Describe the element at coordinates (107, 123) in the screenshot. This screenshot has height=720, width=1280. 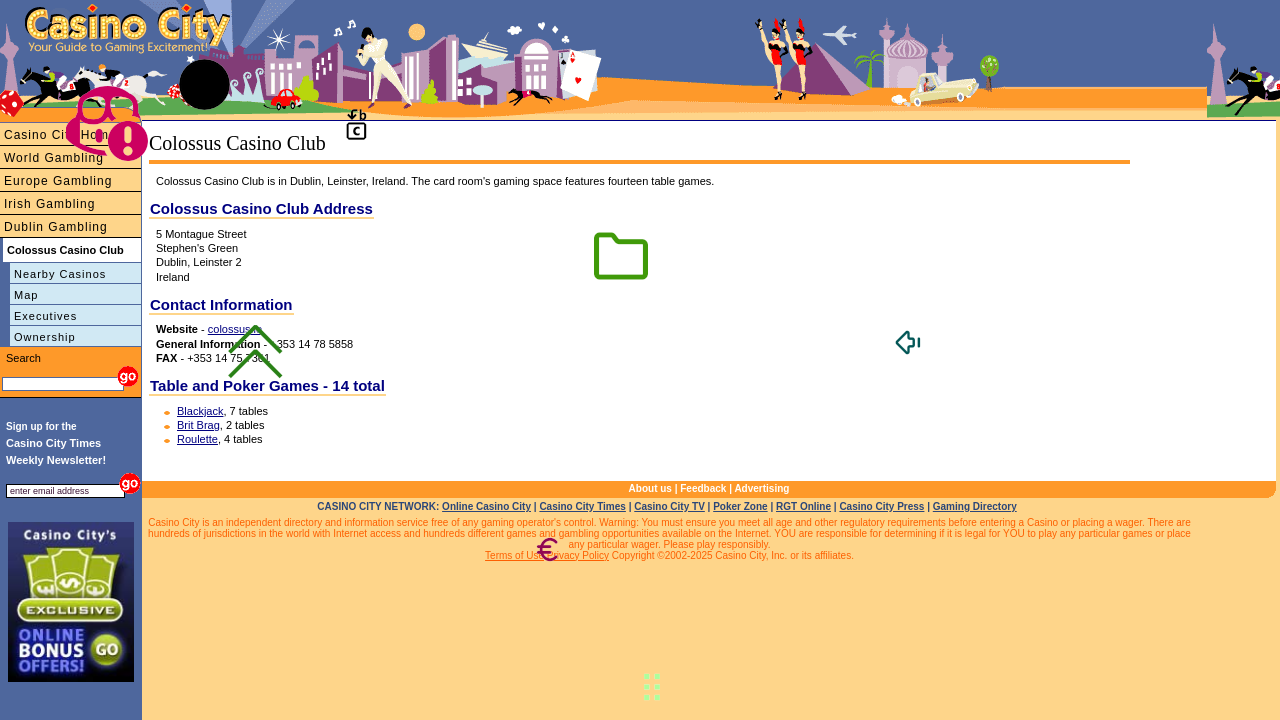
I see `indicates a warning or issue with GitHub Copilot` at that location.